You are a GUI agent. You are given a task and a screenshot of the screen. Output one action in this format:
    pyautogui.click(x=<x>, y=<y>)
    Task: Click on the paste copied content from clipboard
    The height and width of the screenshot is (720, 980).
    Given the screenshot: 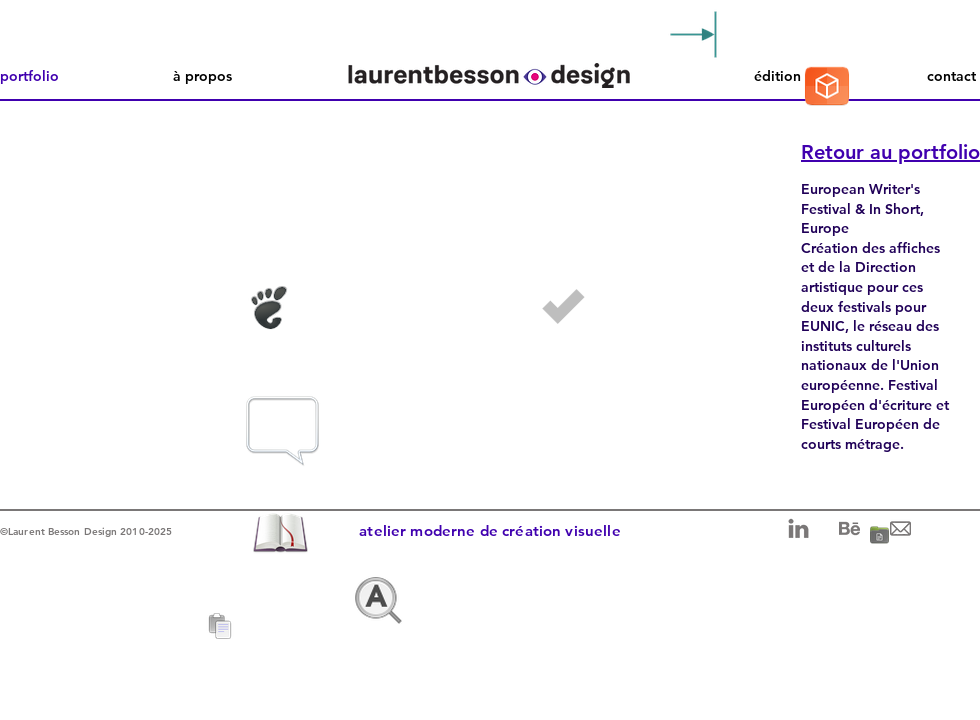 What is the action you would take?
    pyautogui.click(x=220, y=626)
    